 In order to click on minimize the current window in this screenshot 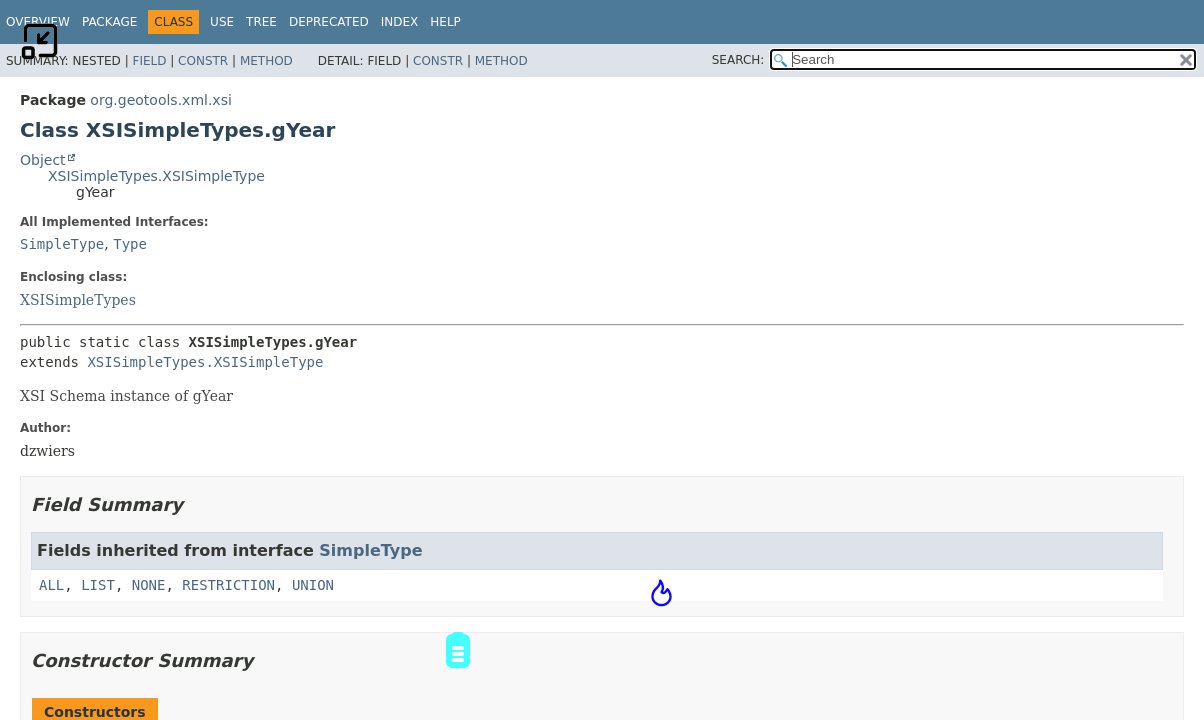, I will do `click(40, 40)`.